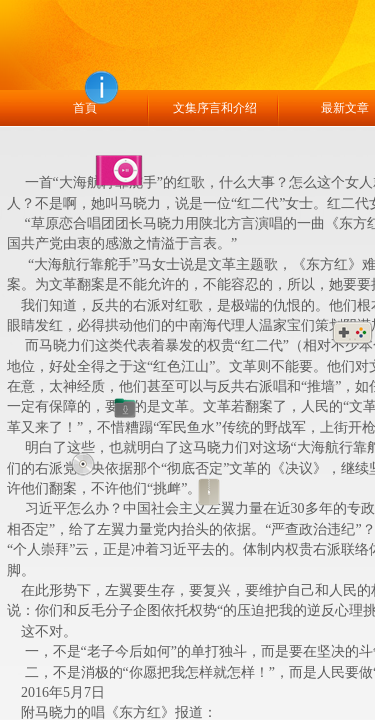 Image resolution: width=375 pixels, height=720 pixels. I want to click on game controller input device, so click(352, 332).